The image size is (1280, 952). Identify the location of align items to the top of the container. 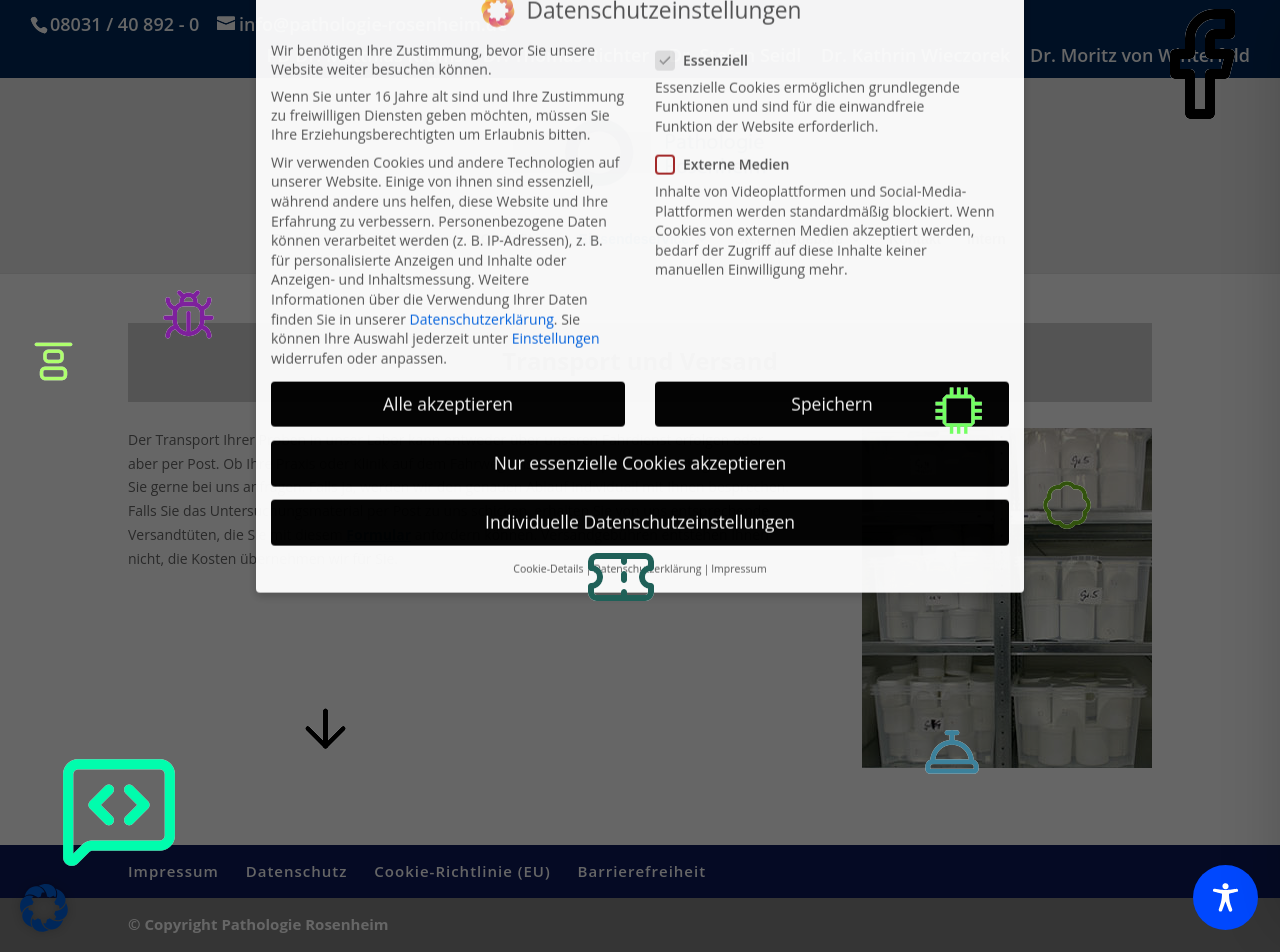
(53, 361).